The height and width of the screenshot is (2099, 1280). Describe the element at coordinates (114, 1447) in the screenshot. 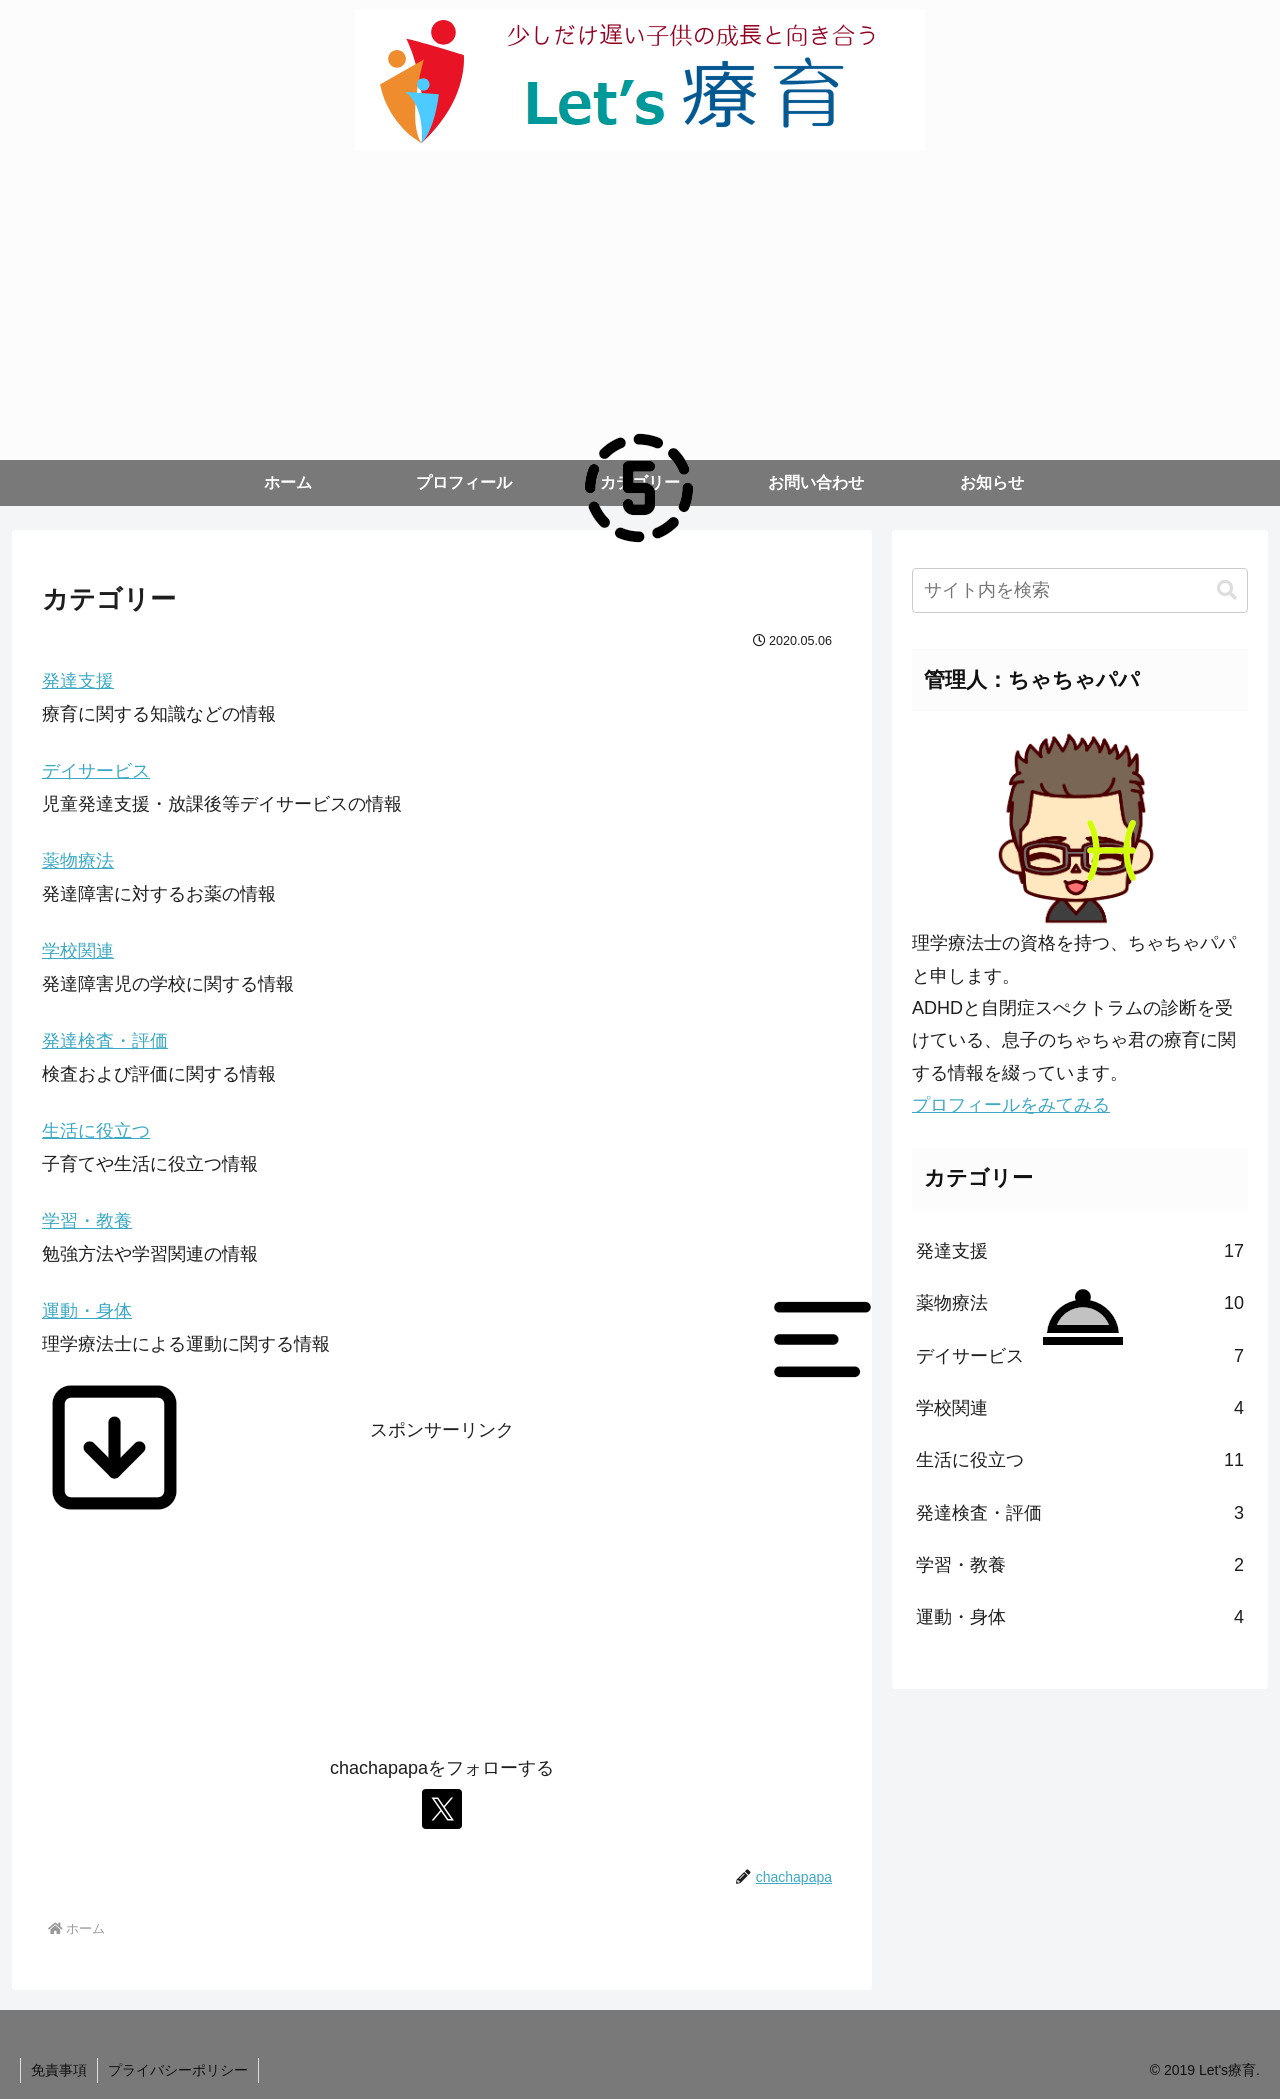

I see `download file or content` at that location.